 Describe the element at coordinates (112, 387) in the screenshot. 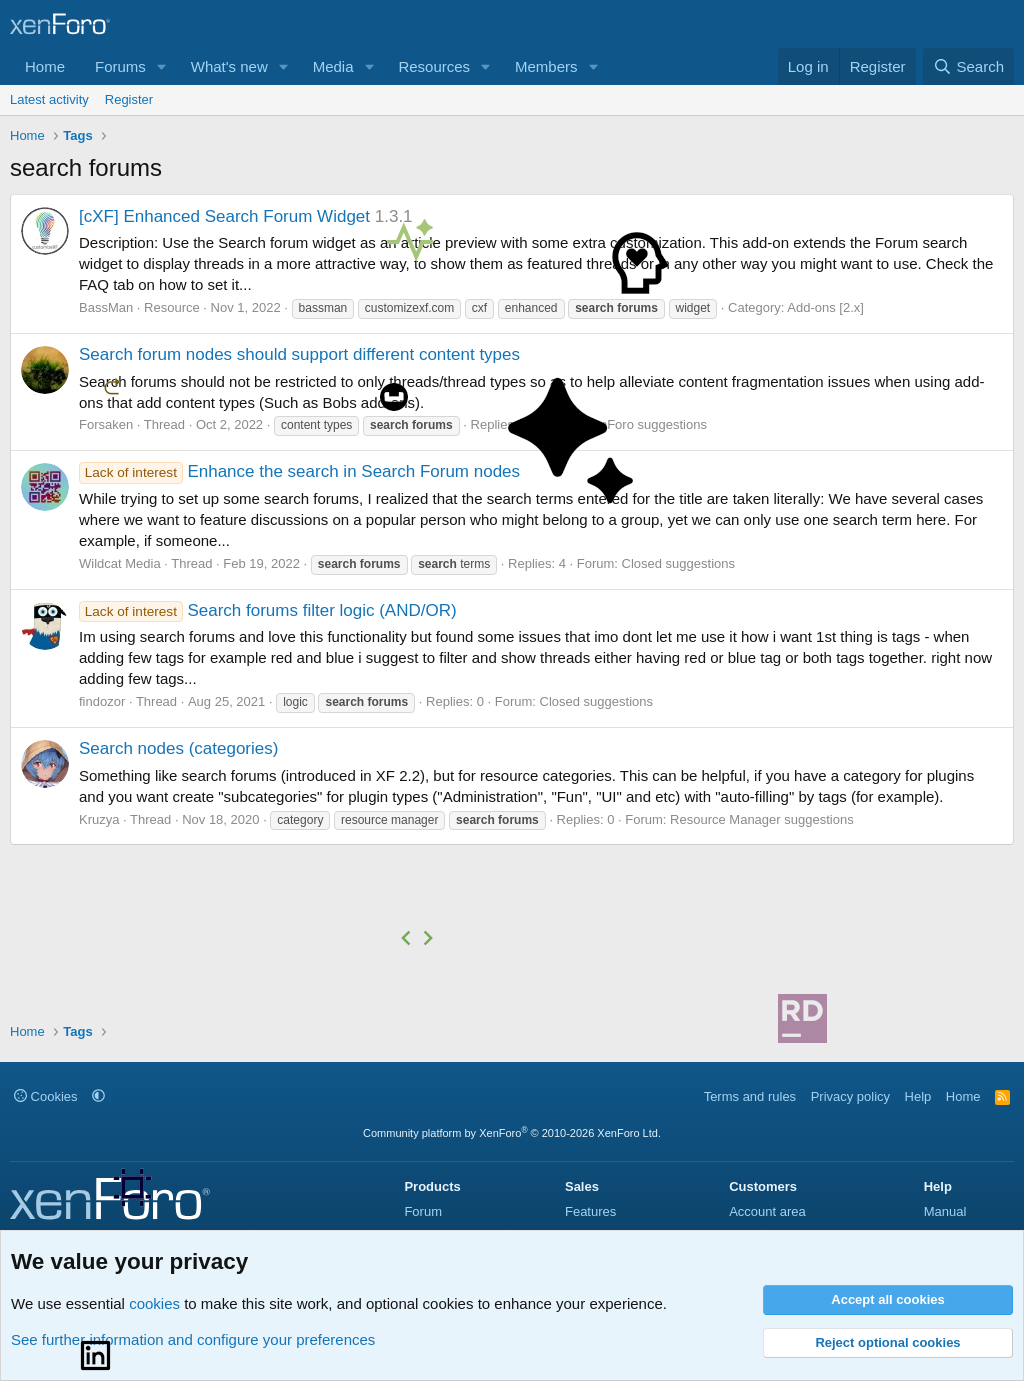

I see `redo the last action` at that location.